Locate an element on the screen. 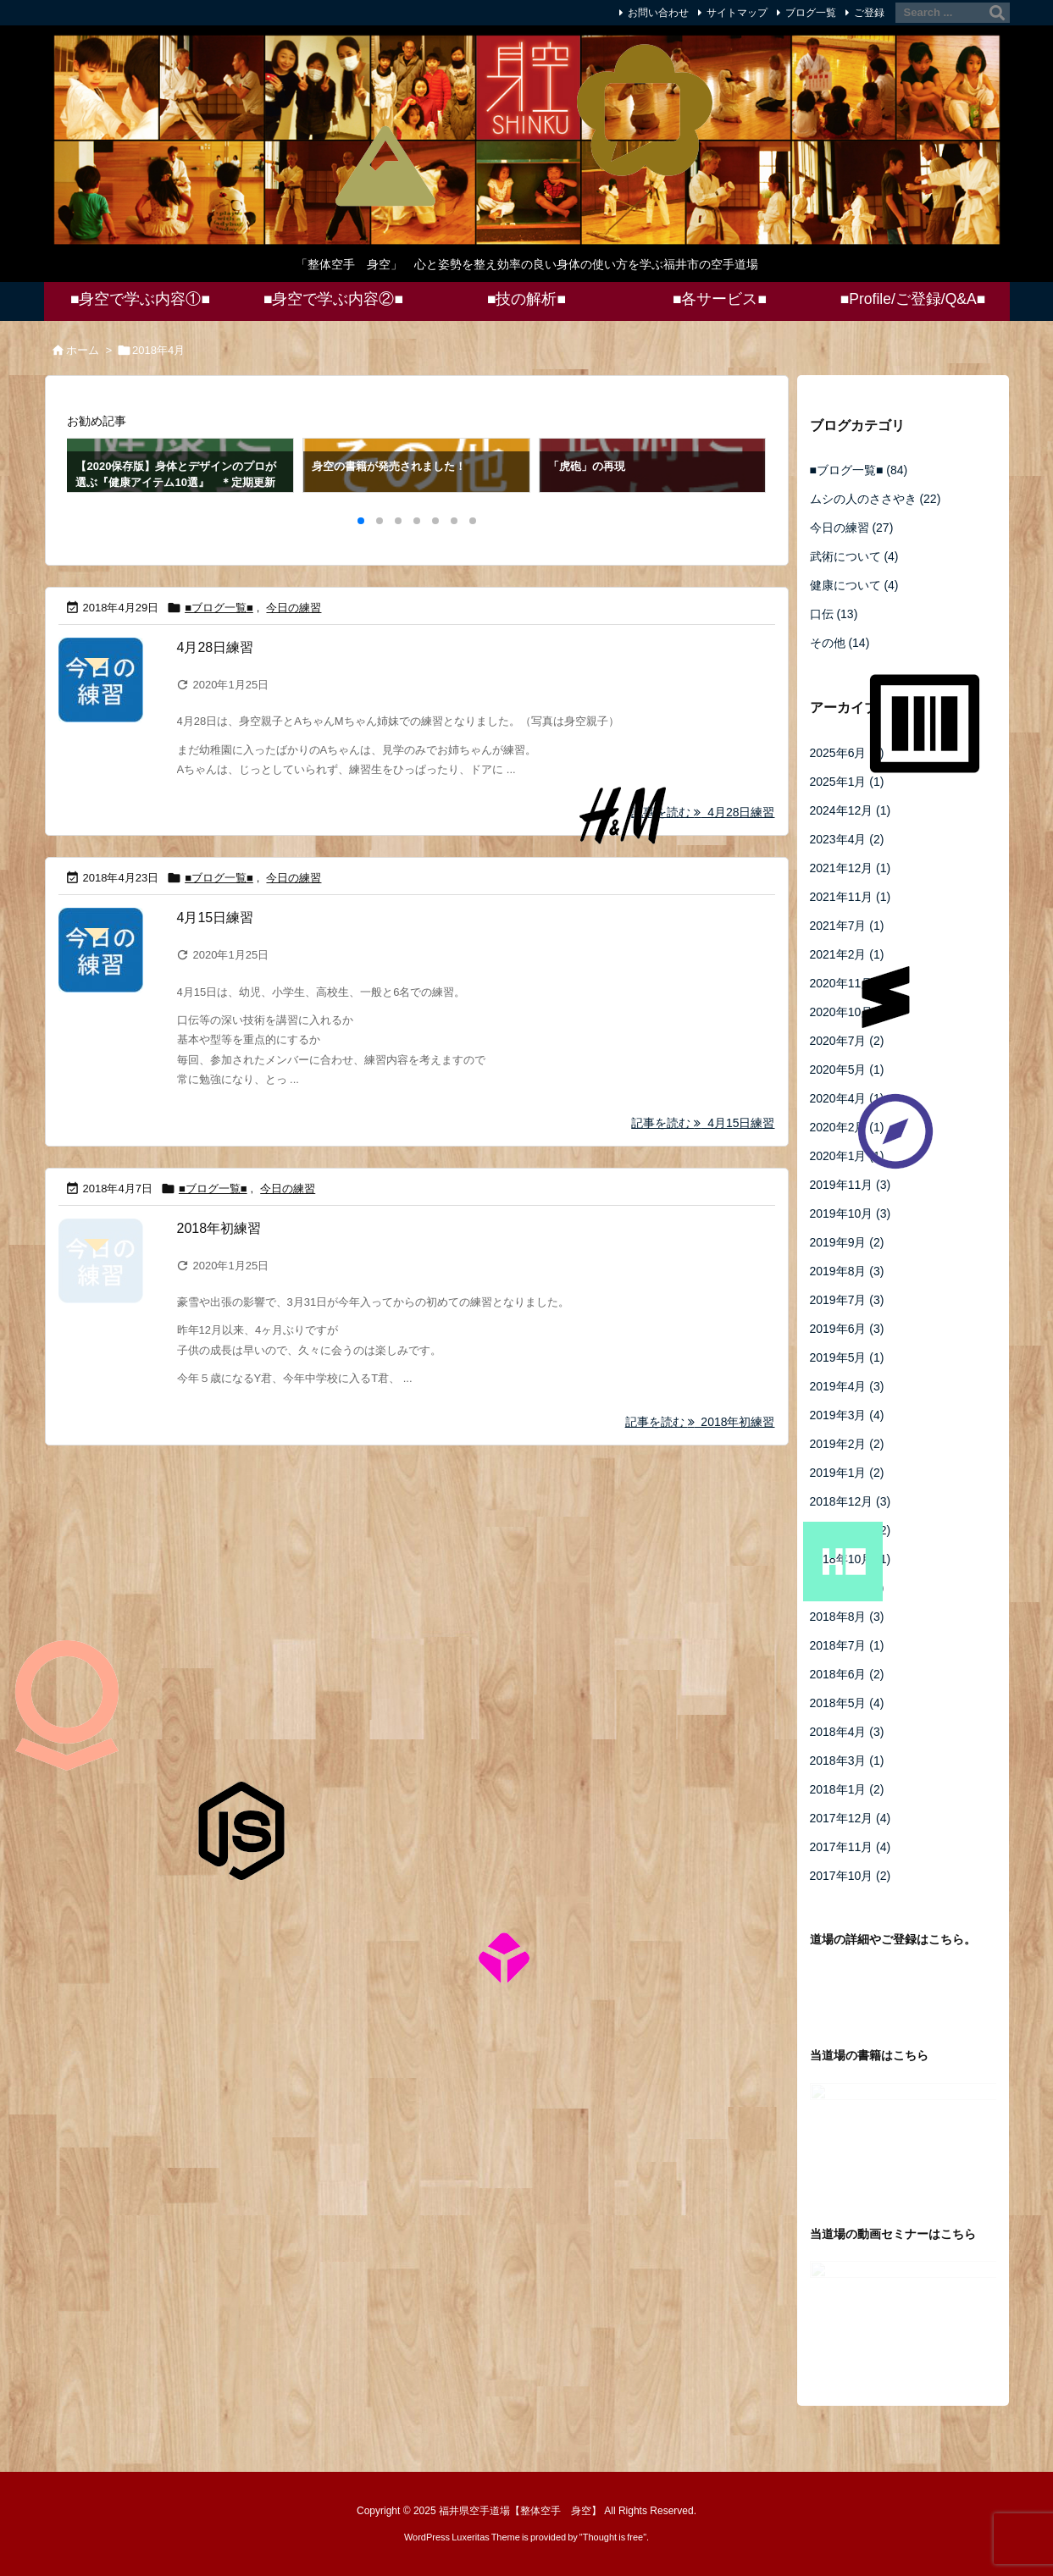  webrtc logo indicating real-time communication features is located at coordinates (645, 110).